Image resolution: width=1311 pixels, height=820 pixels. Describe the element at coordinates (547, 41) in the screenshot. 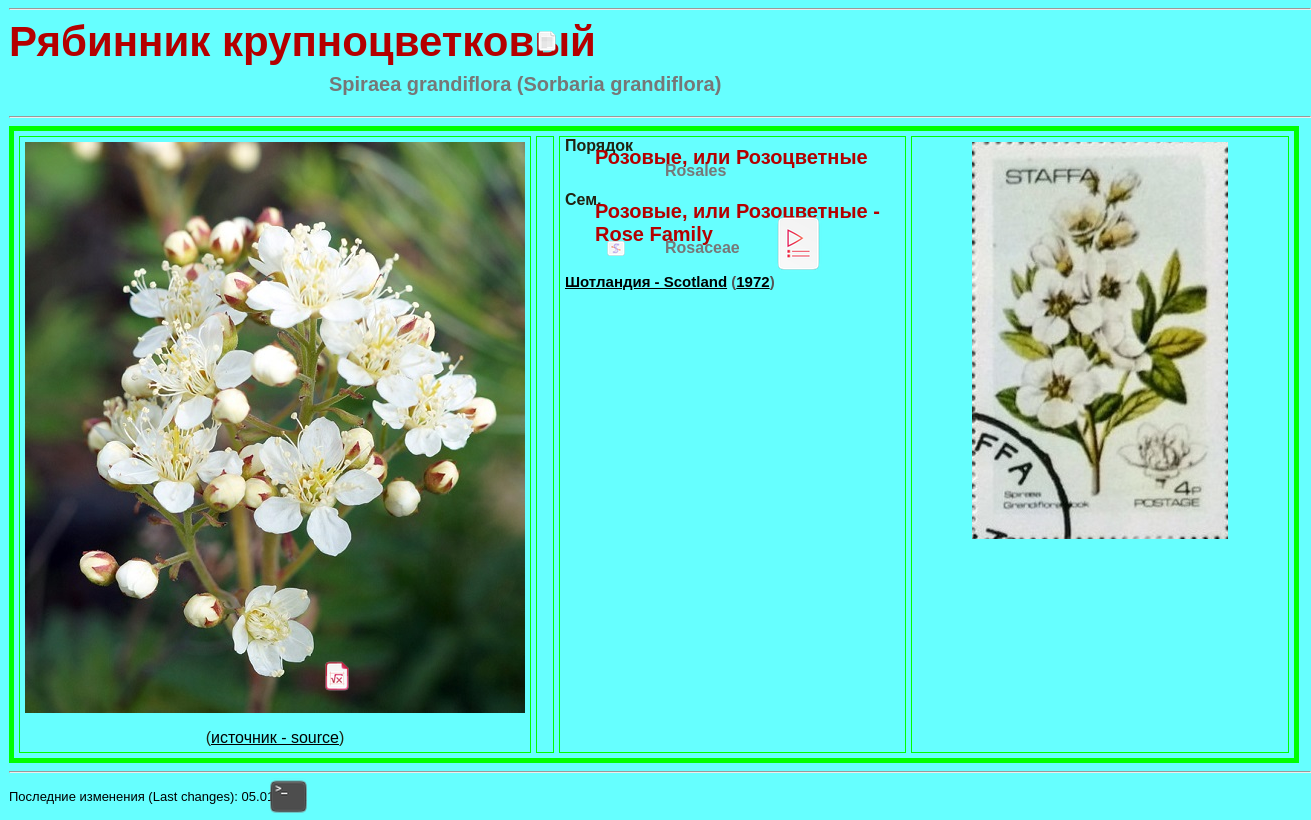

I see `open a text document` at that location.